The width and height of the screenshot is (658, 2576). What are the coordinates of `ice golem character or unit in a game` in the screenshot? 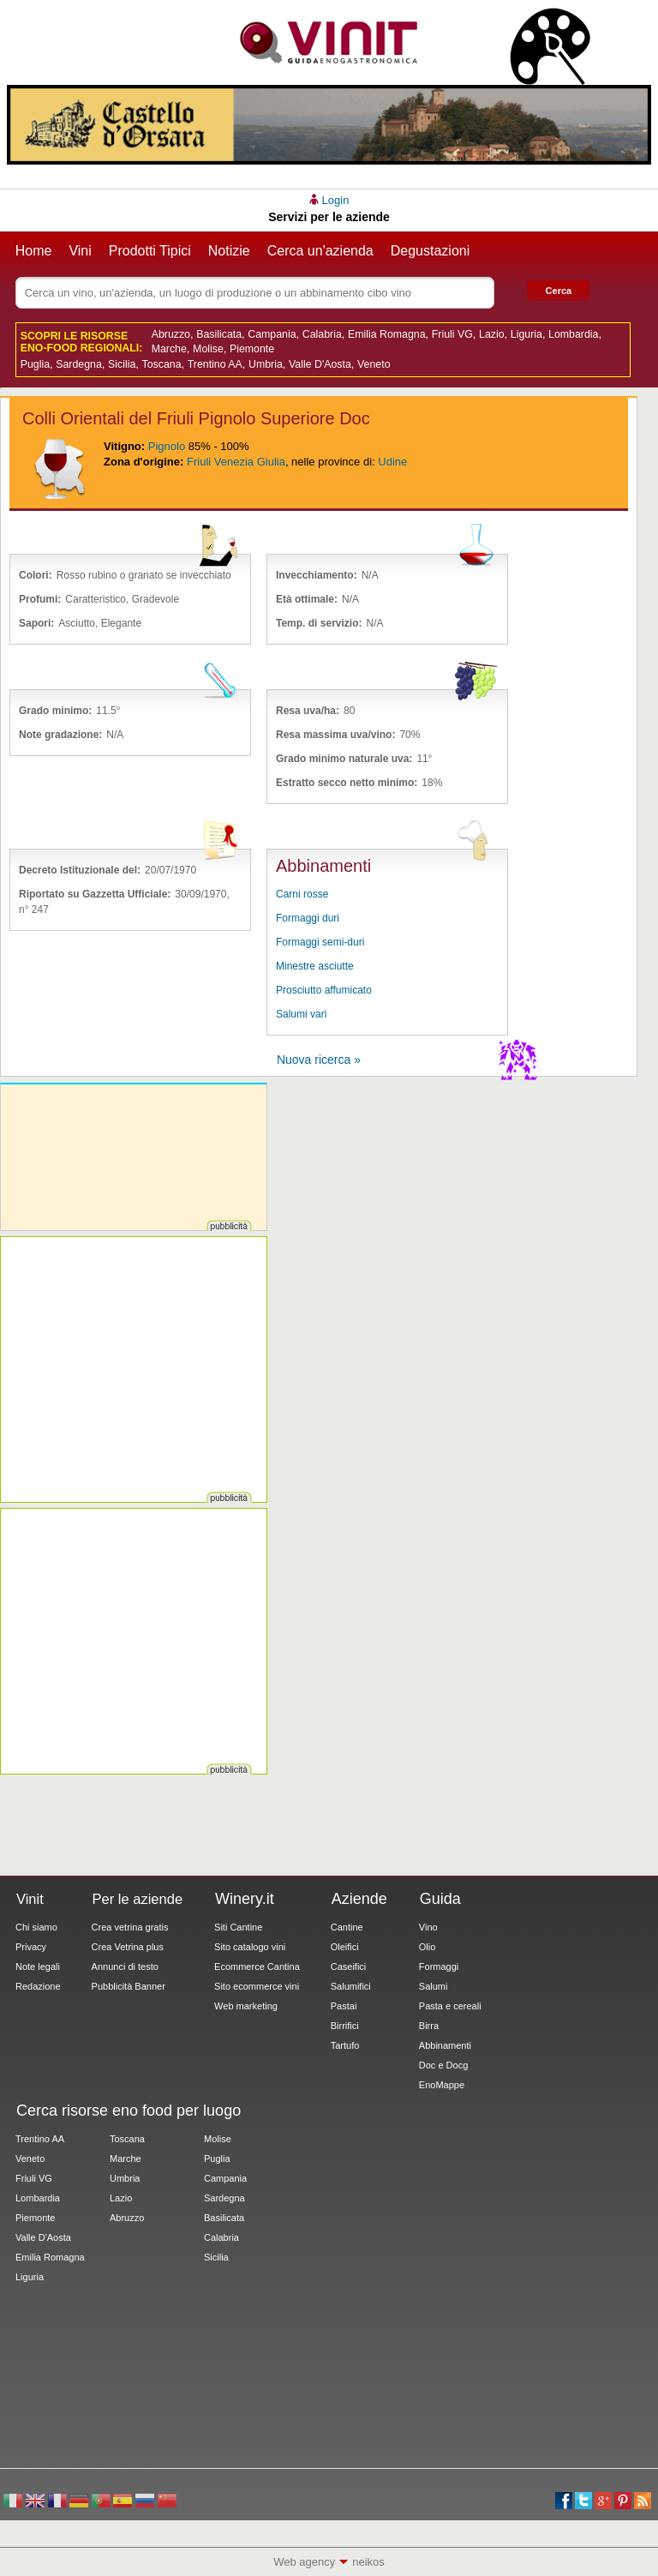 It's located at (517, 1060).